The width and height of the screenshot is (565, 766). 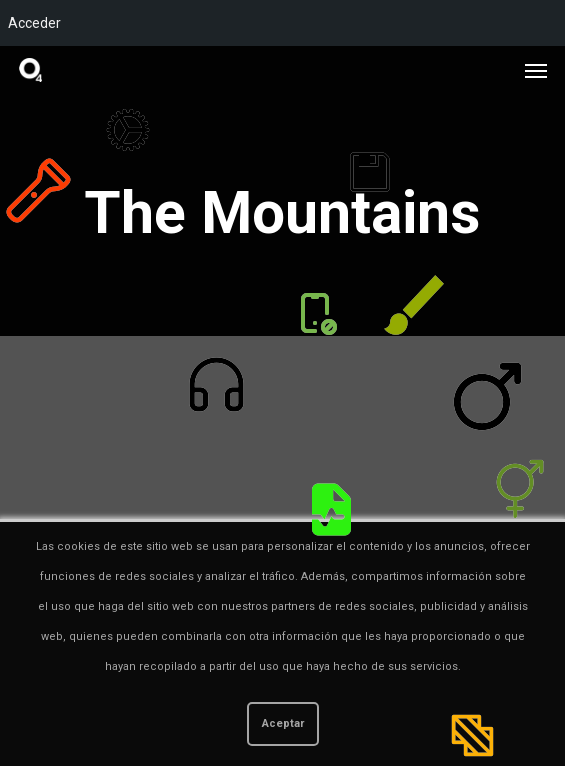 I want to click on select male gender option, so click(x=487, y=396).